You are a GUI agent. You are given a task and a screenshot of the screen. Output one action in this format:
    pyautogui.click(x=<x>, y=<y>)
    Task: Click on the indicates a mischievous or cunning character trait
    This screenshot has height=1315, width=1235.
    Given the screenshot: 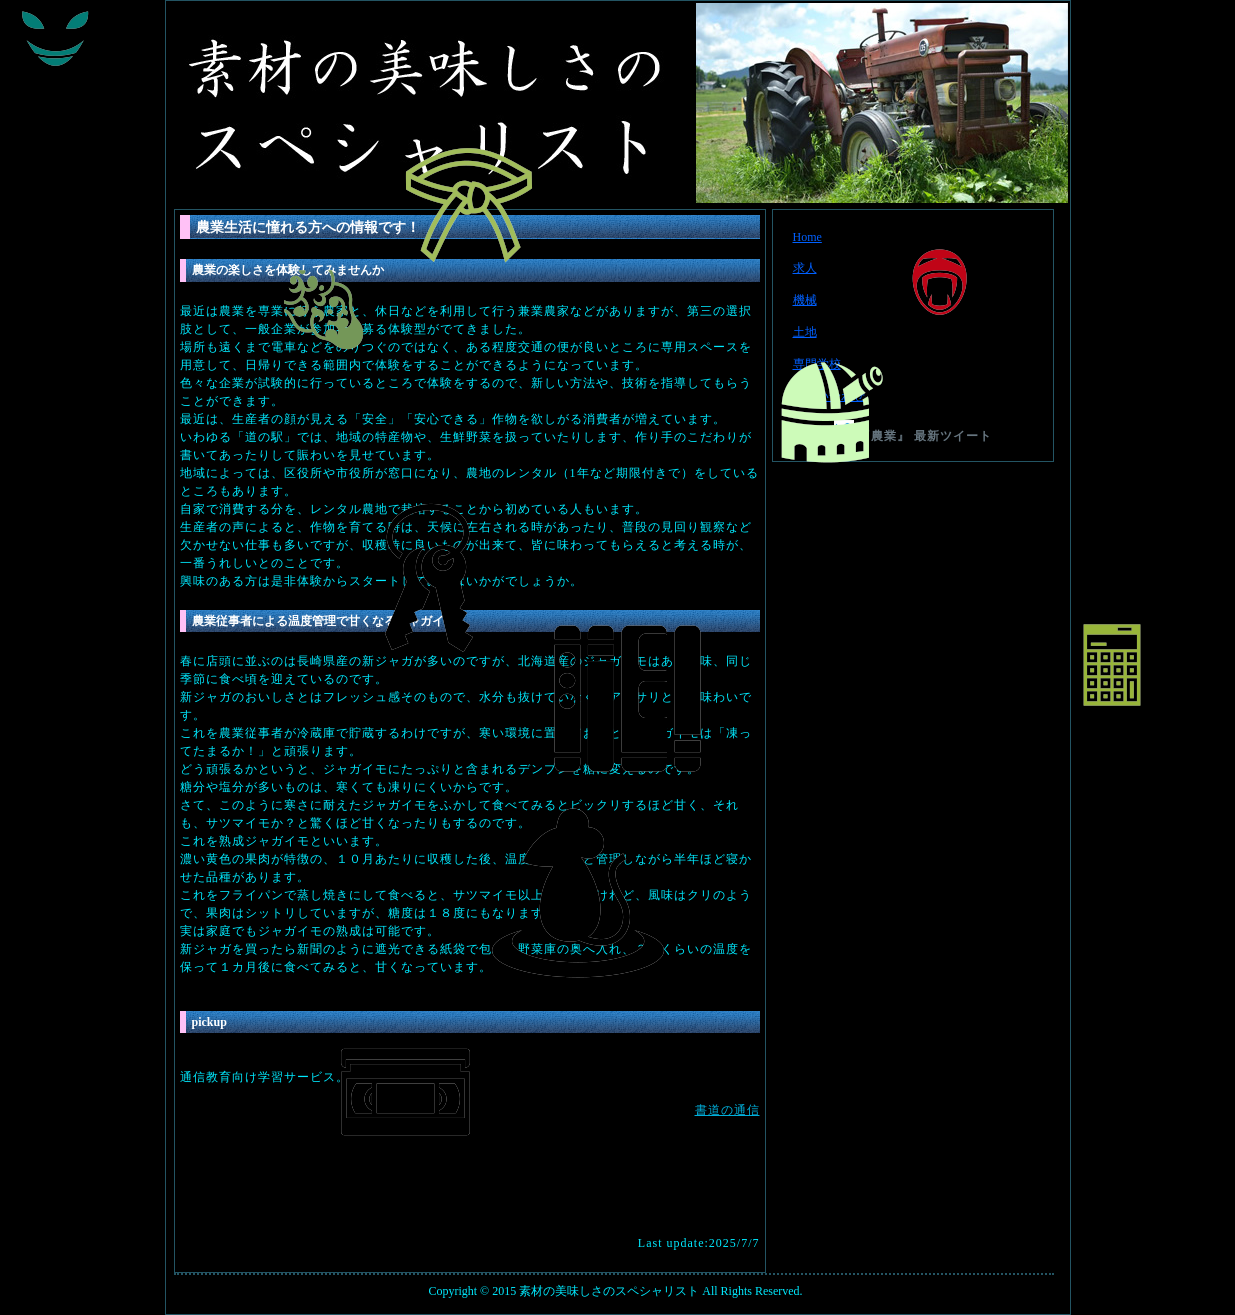 What is the action you would take?
    pyautogui.click(x=54, y=36)
    